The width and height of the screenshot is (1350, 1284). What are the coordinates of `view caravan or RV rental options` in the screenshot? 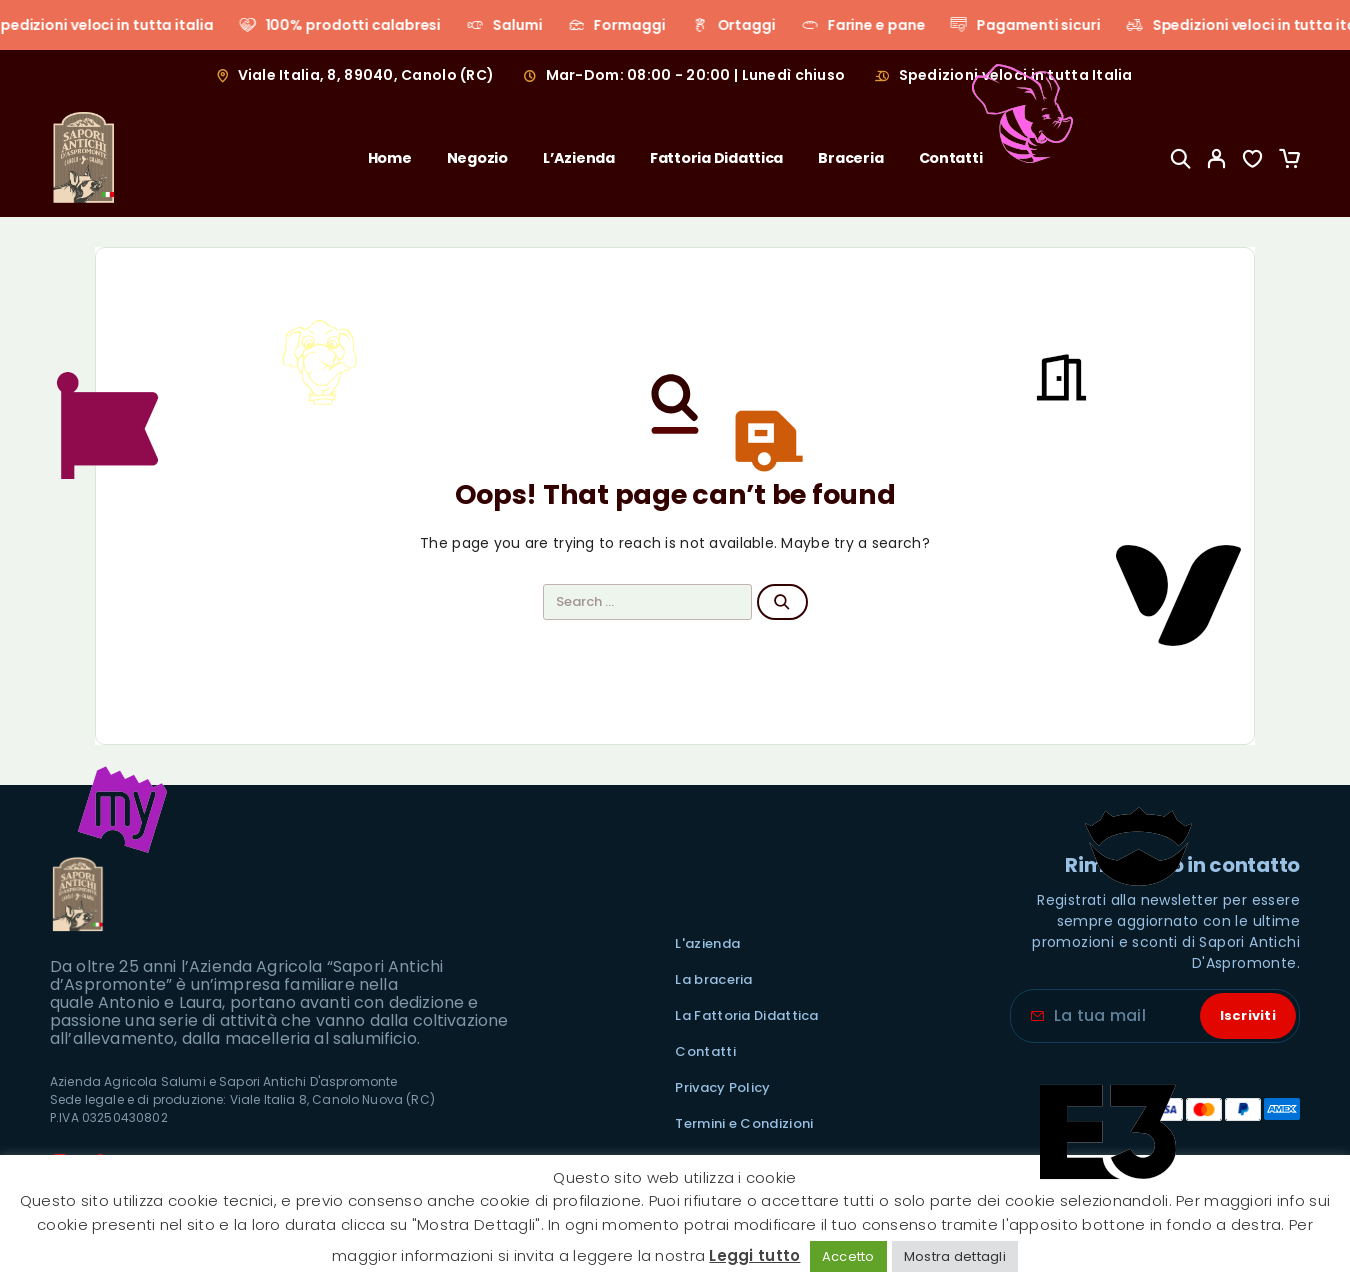 It's located at (767, 439).